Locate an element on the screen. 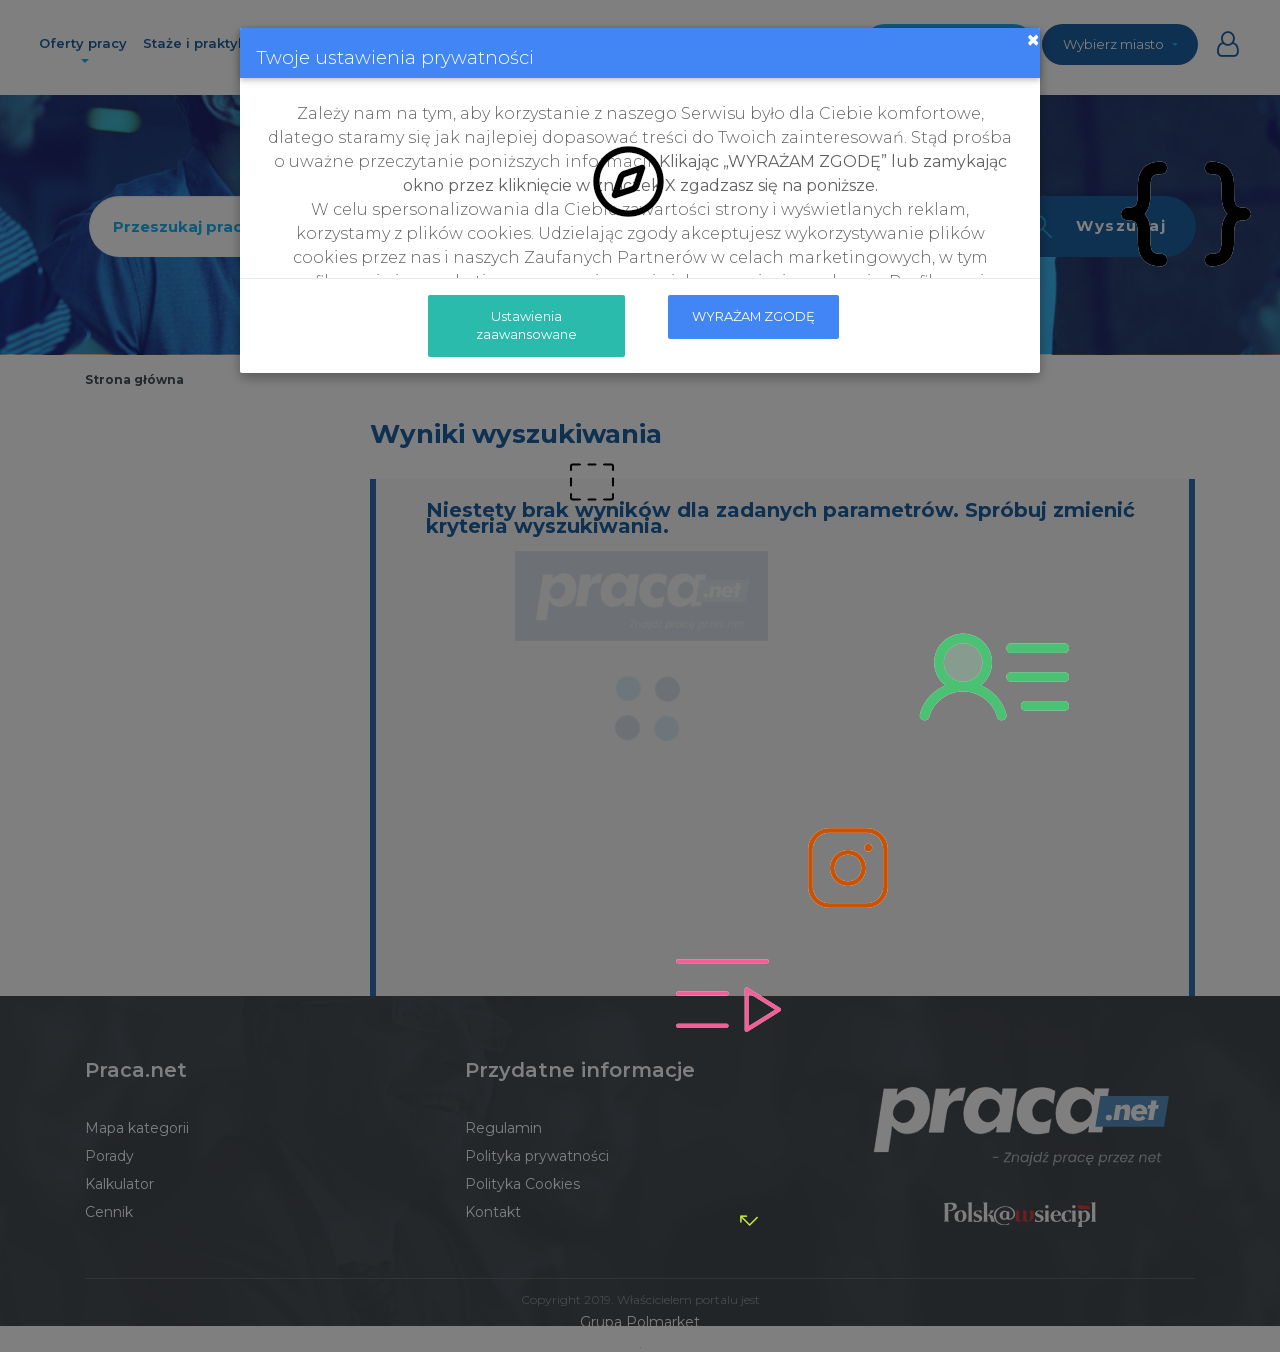 The image size is (1280, 1352). select or define a region is located at coordinates (592, 482).